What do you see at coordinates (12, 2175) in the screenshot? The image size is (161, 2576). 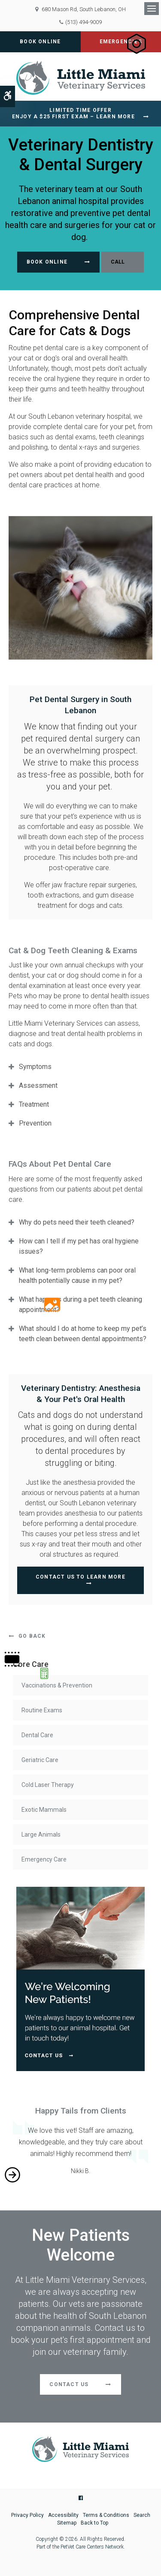 I see `proceed to the next step` at bounding box center [12, 2175].